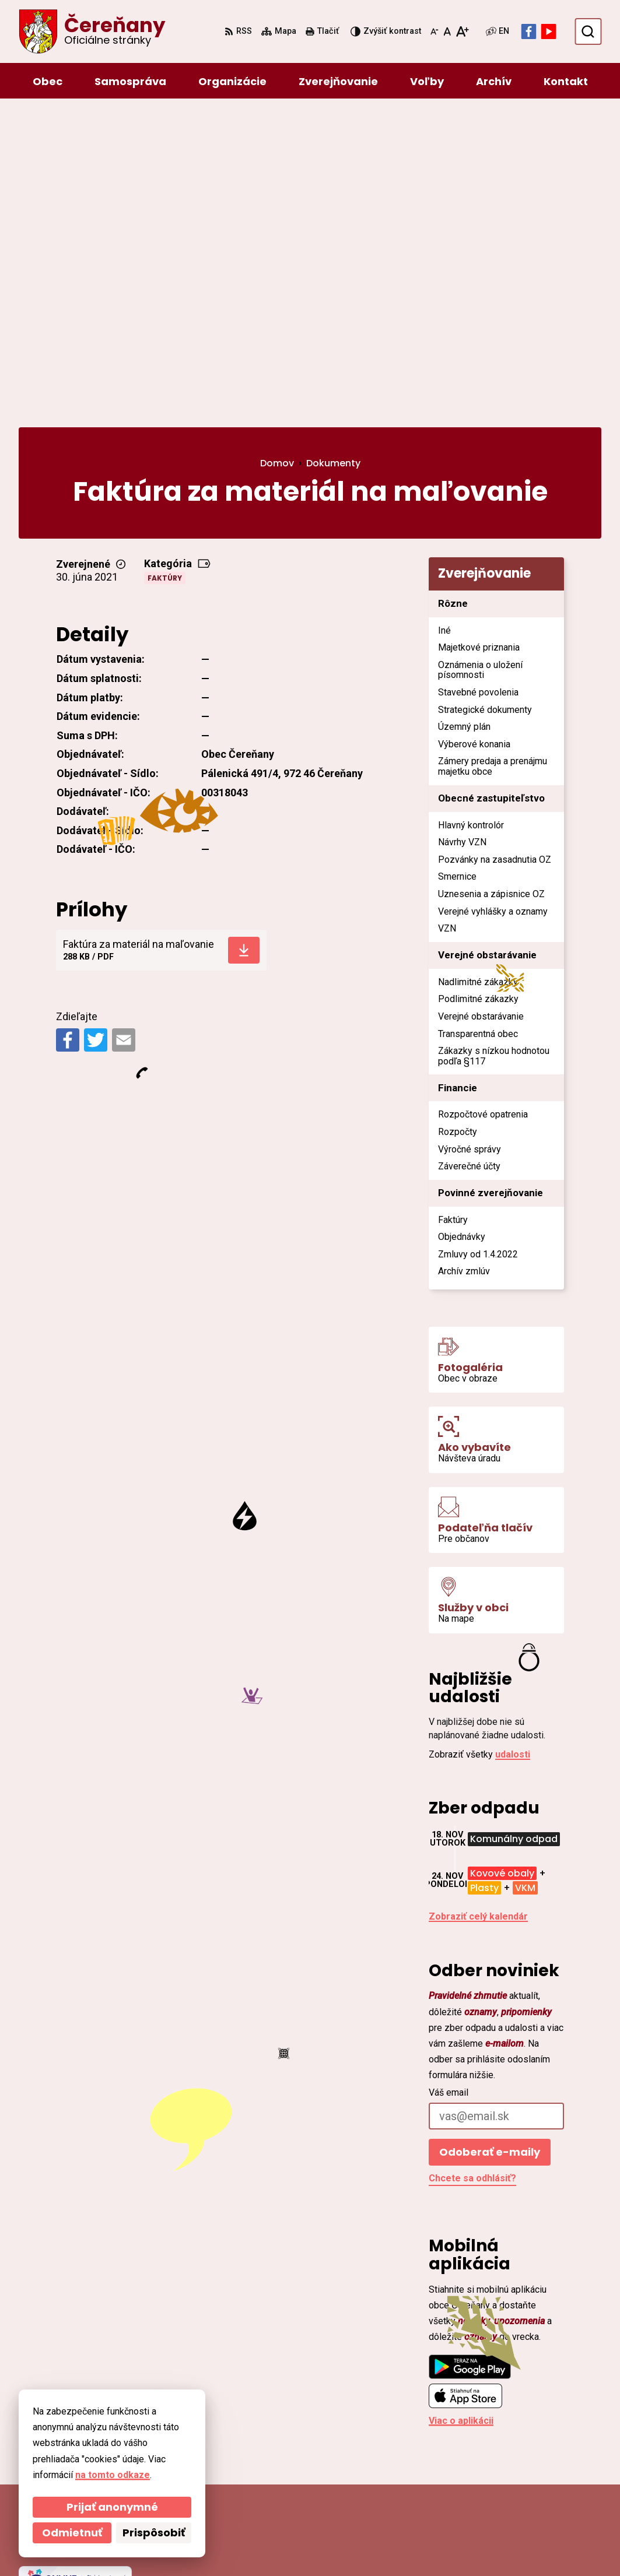 The width and height of the screenshot is (620, 2576). Describe the element at coordinates (283, 2053) in the screenshot. I see `decorative geometric pattern or ornamental design element` at that location.